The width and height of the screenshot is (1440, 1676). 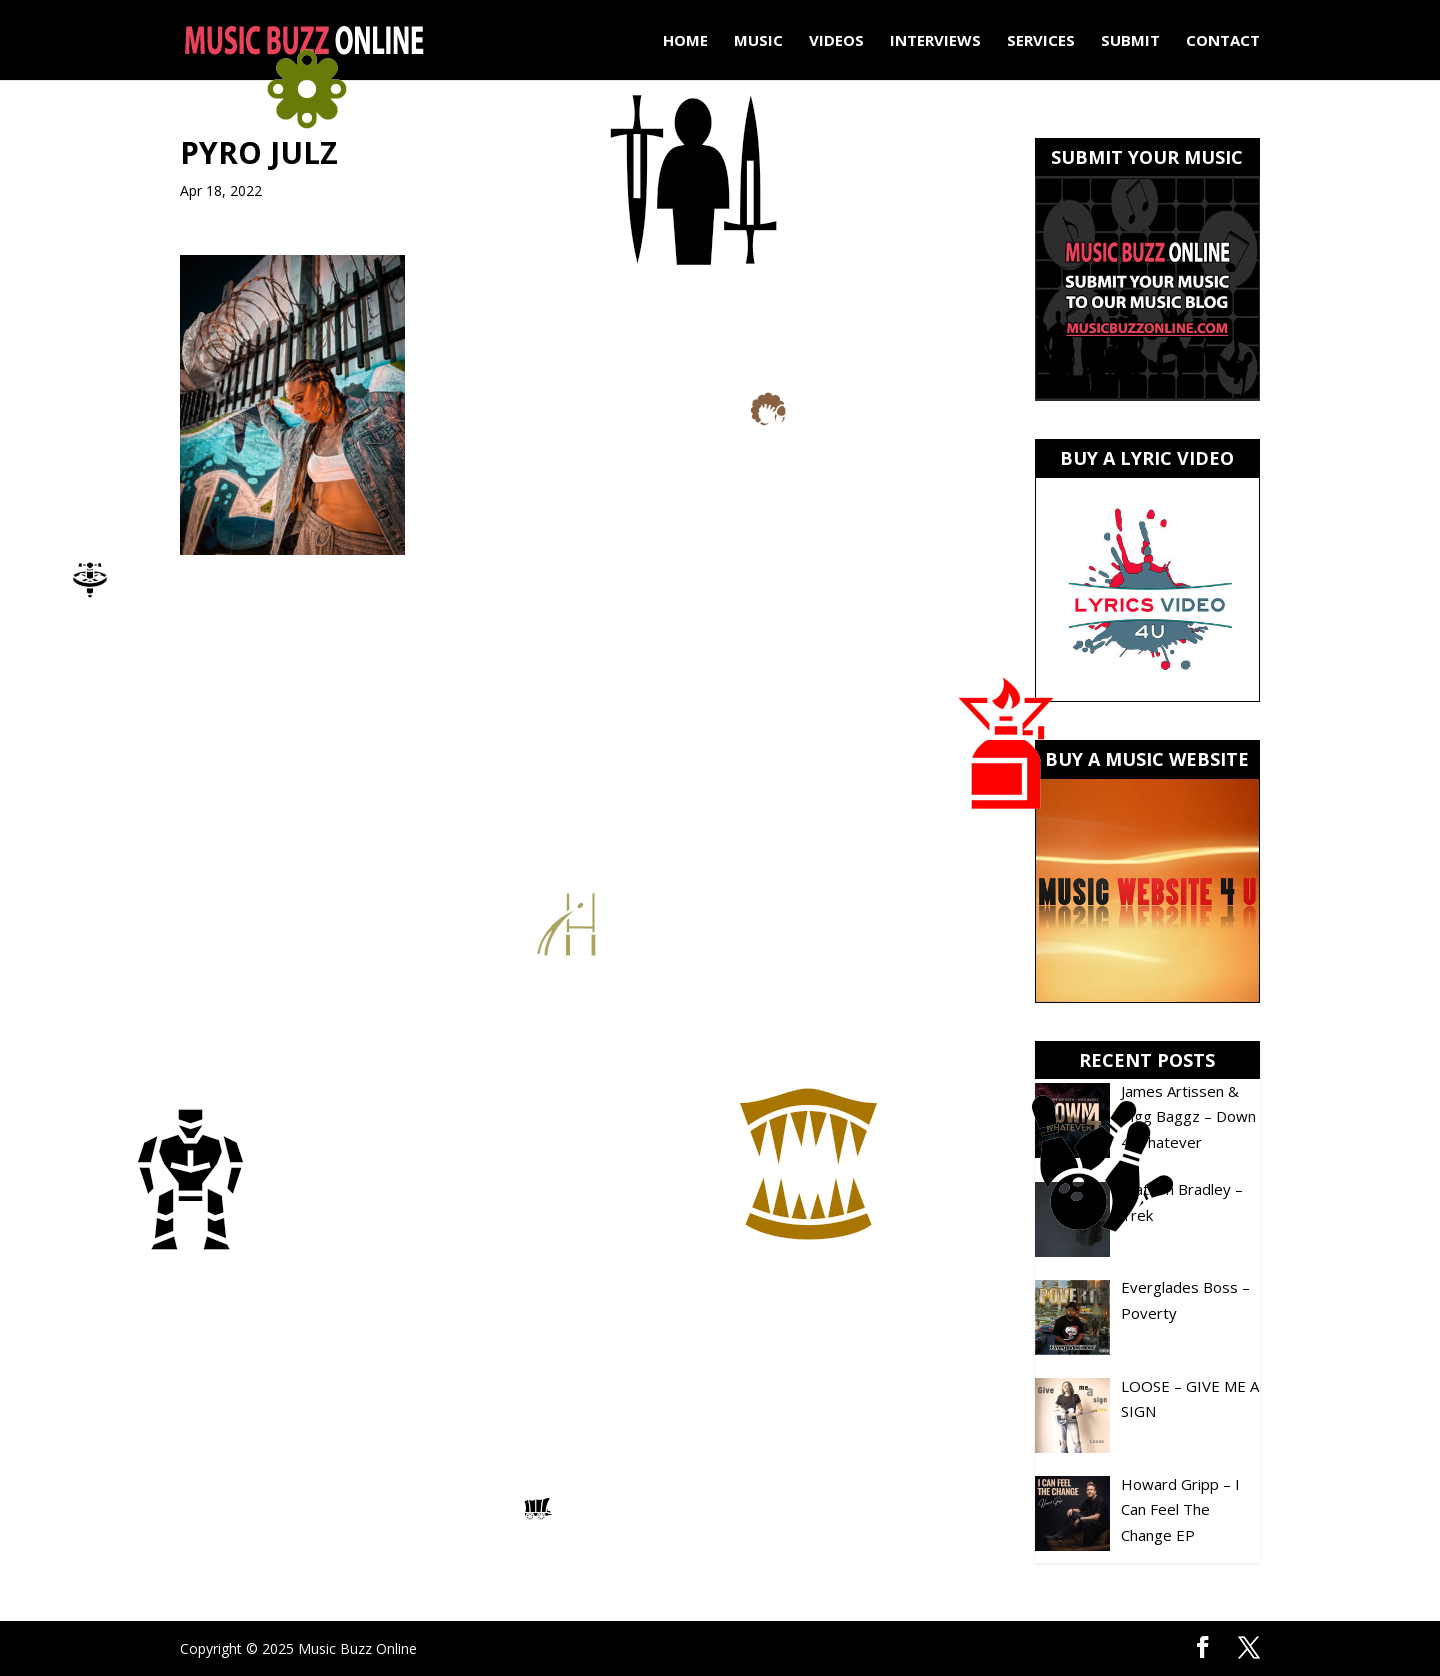 I want to click on decorative badge or achievement icon, so click(x=307, y=89).